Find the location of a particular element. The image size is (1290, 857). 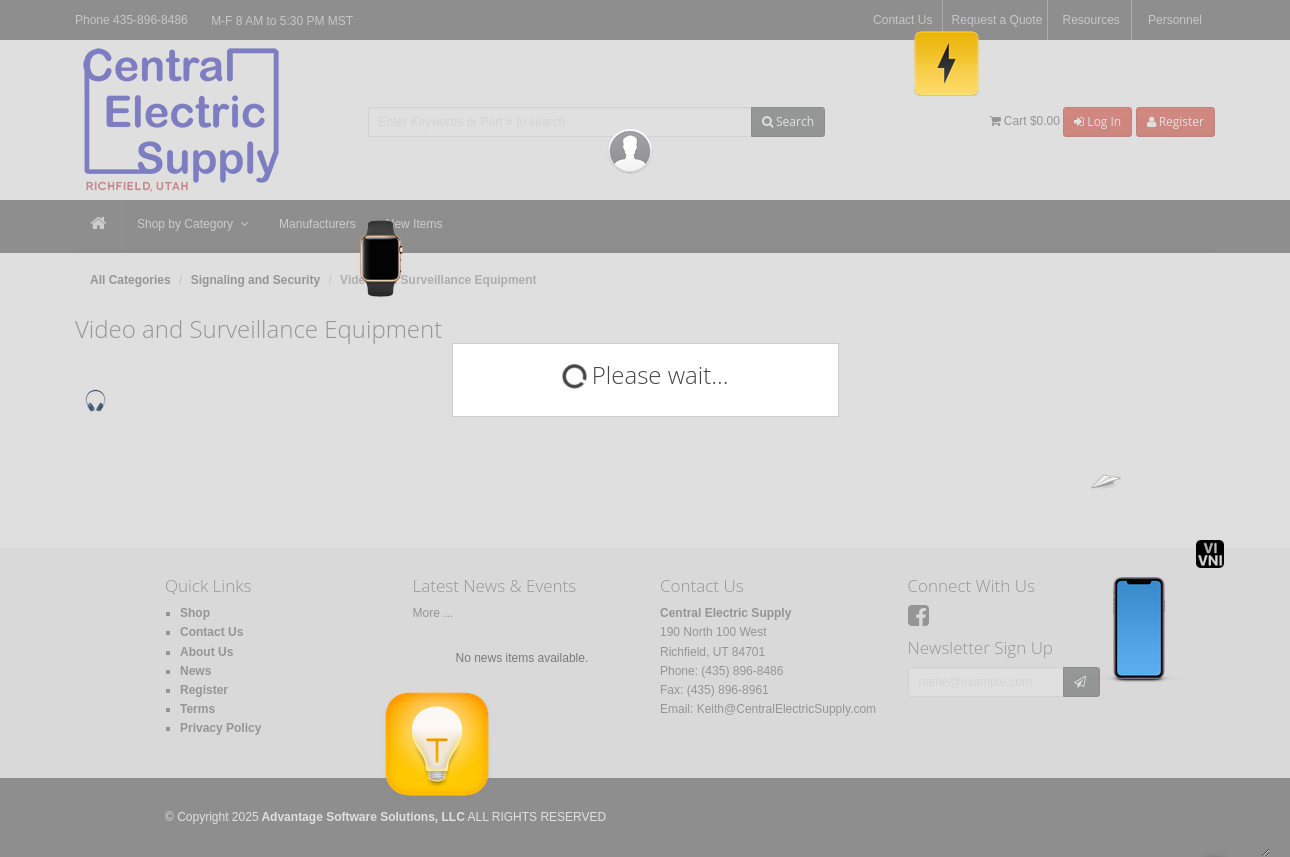

connect bluetooth headphones is located at coordinates (95, 400).